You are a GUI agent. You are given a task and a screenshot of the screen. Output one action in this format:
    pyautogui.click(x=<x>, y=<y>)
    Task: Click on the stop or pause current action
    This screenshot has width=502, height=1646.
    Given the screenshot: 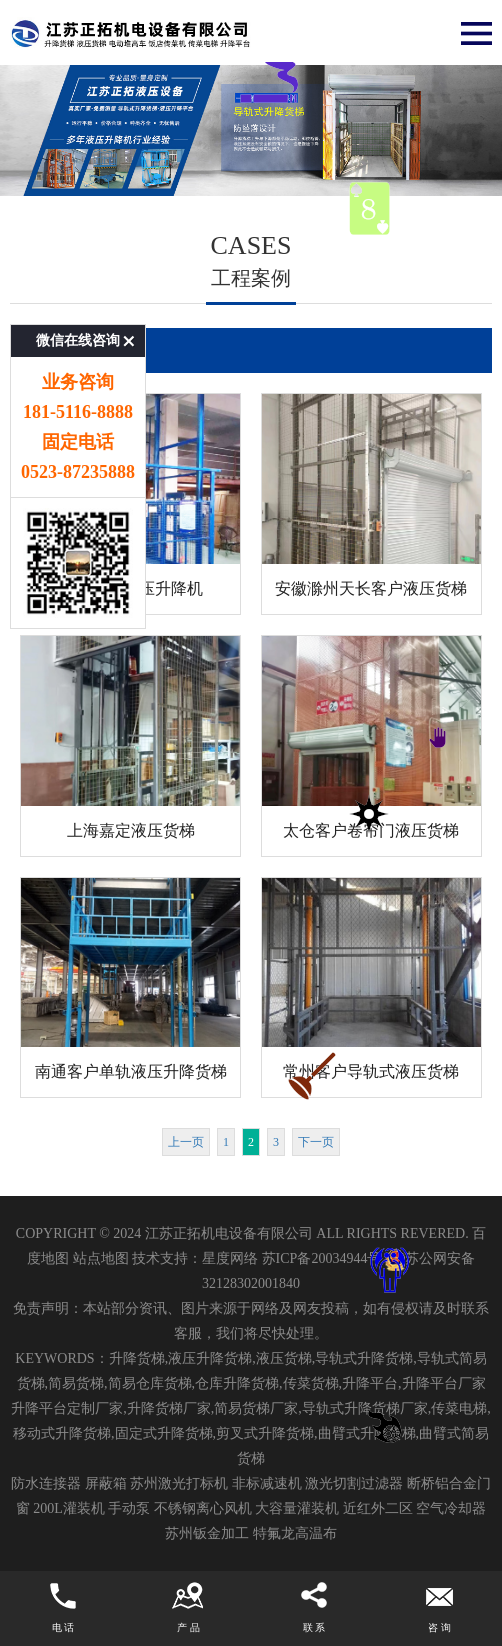 What is the action you would take?
    pyautogui.click(x=437, y=737)
    